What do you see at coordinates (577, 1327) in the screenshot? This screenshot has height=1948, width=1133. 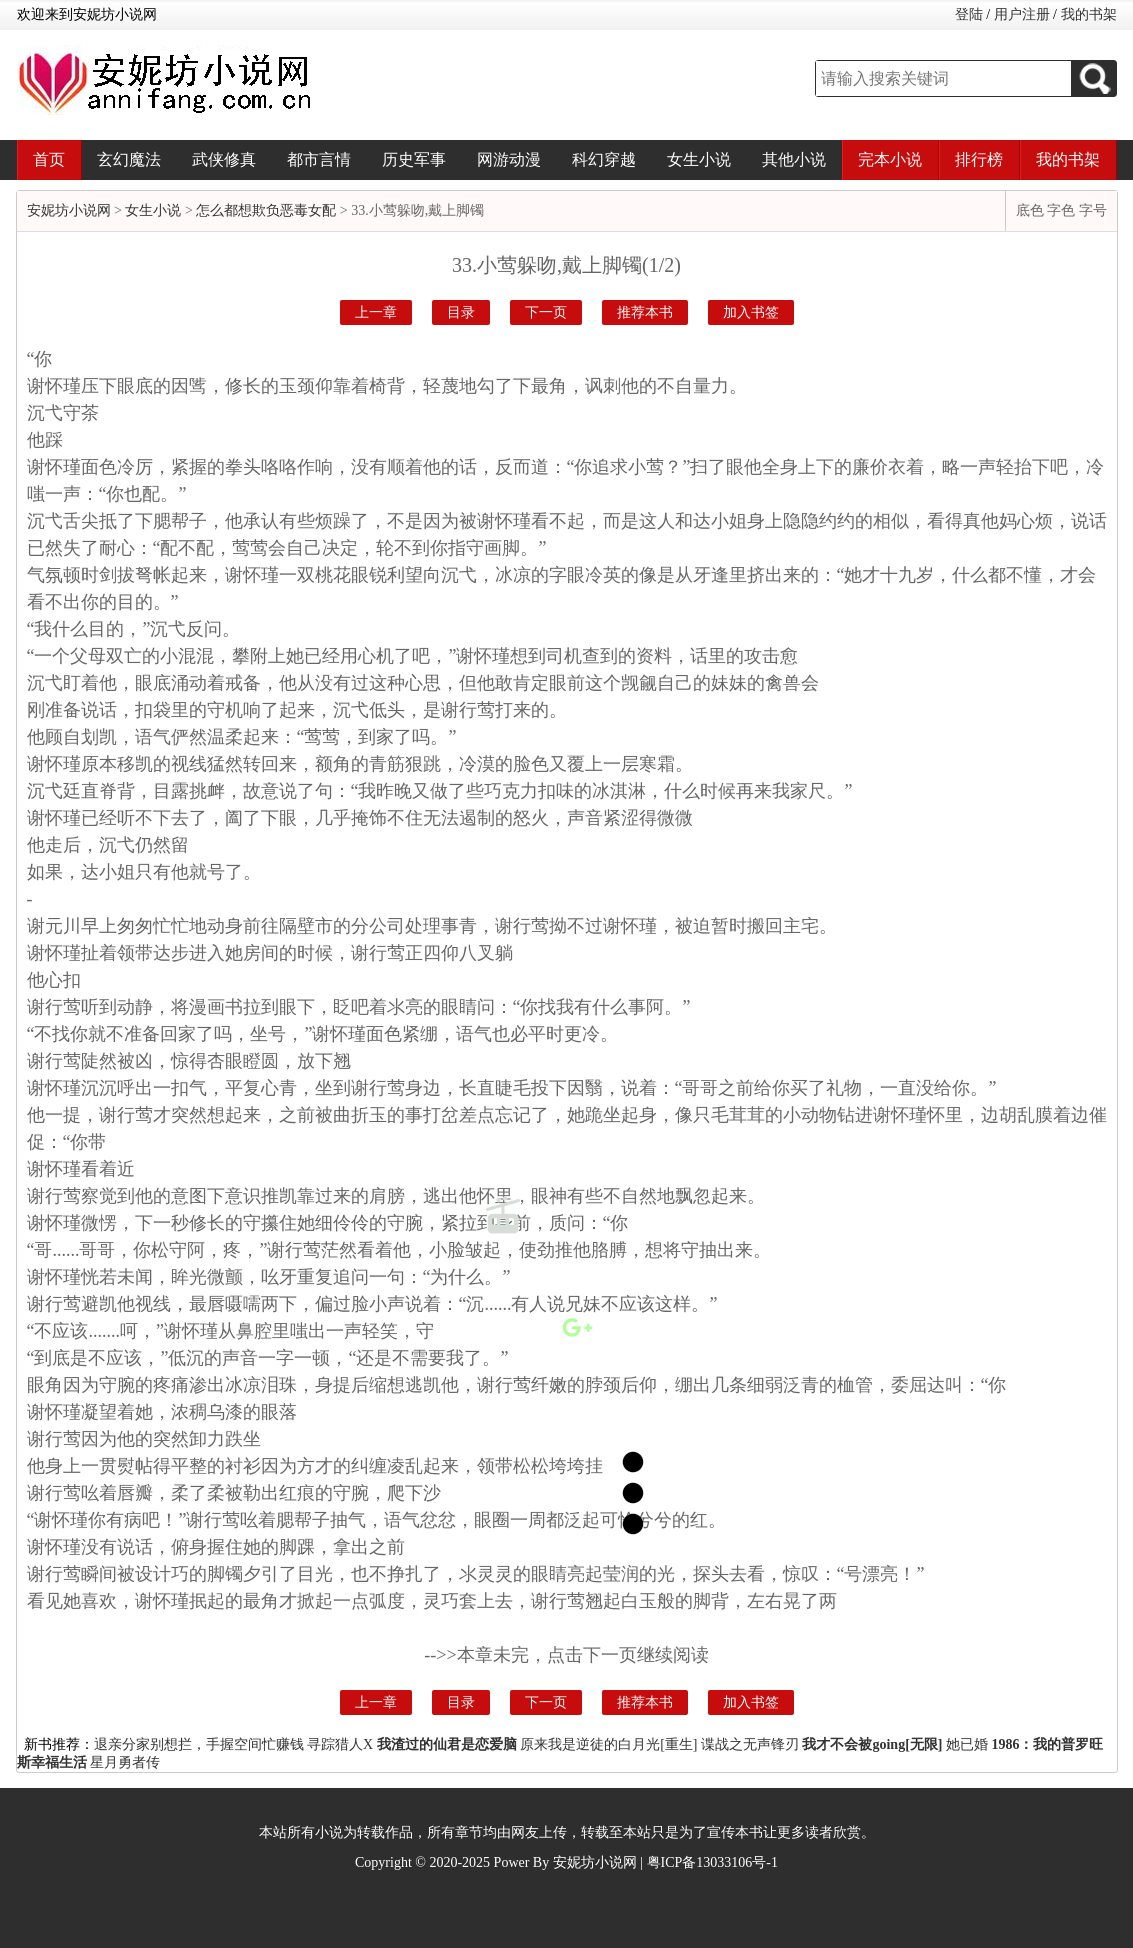 I see `google+ social media logo` at bounding box center [577, 1327].